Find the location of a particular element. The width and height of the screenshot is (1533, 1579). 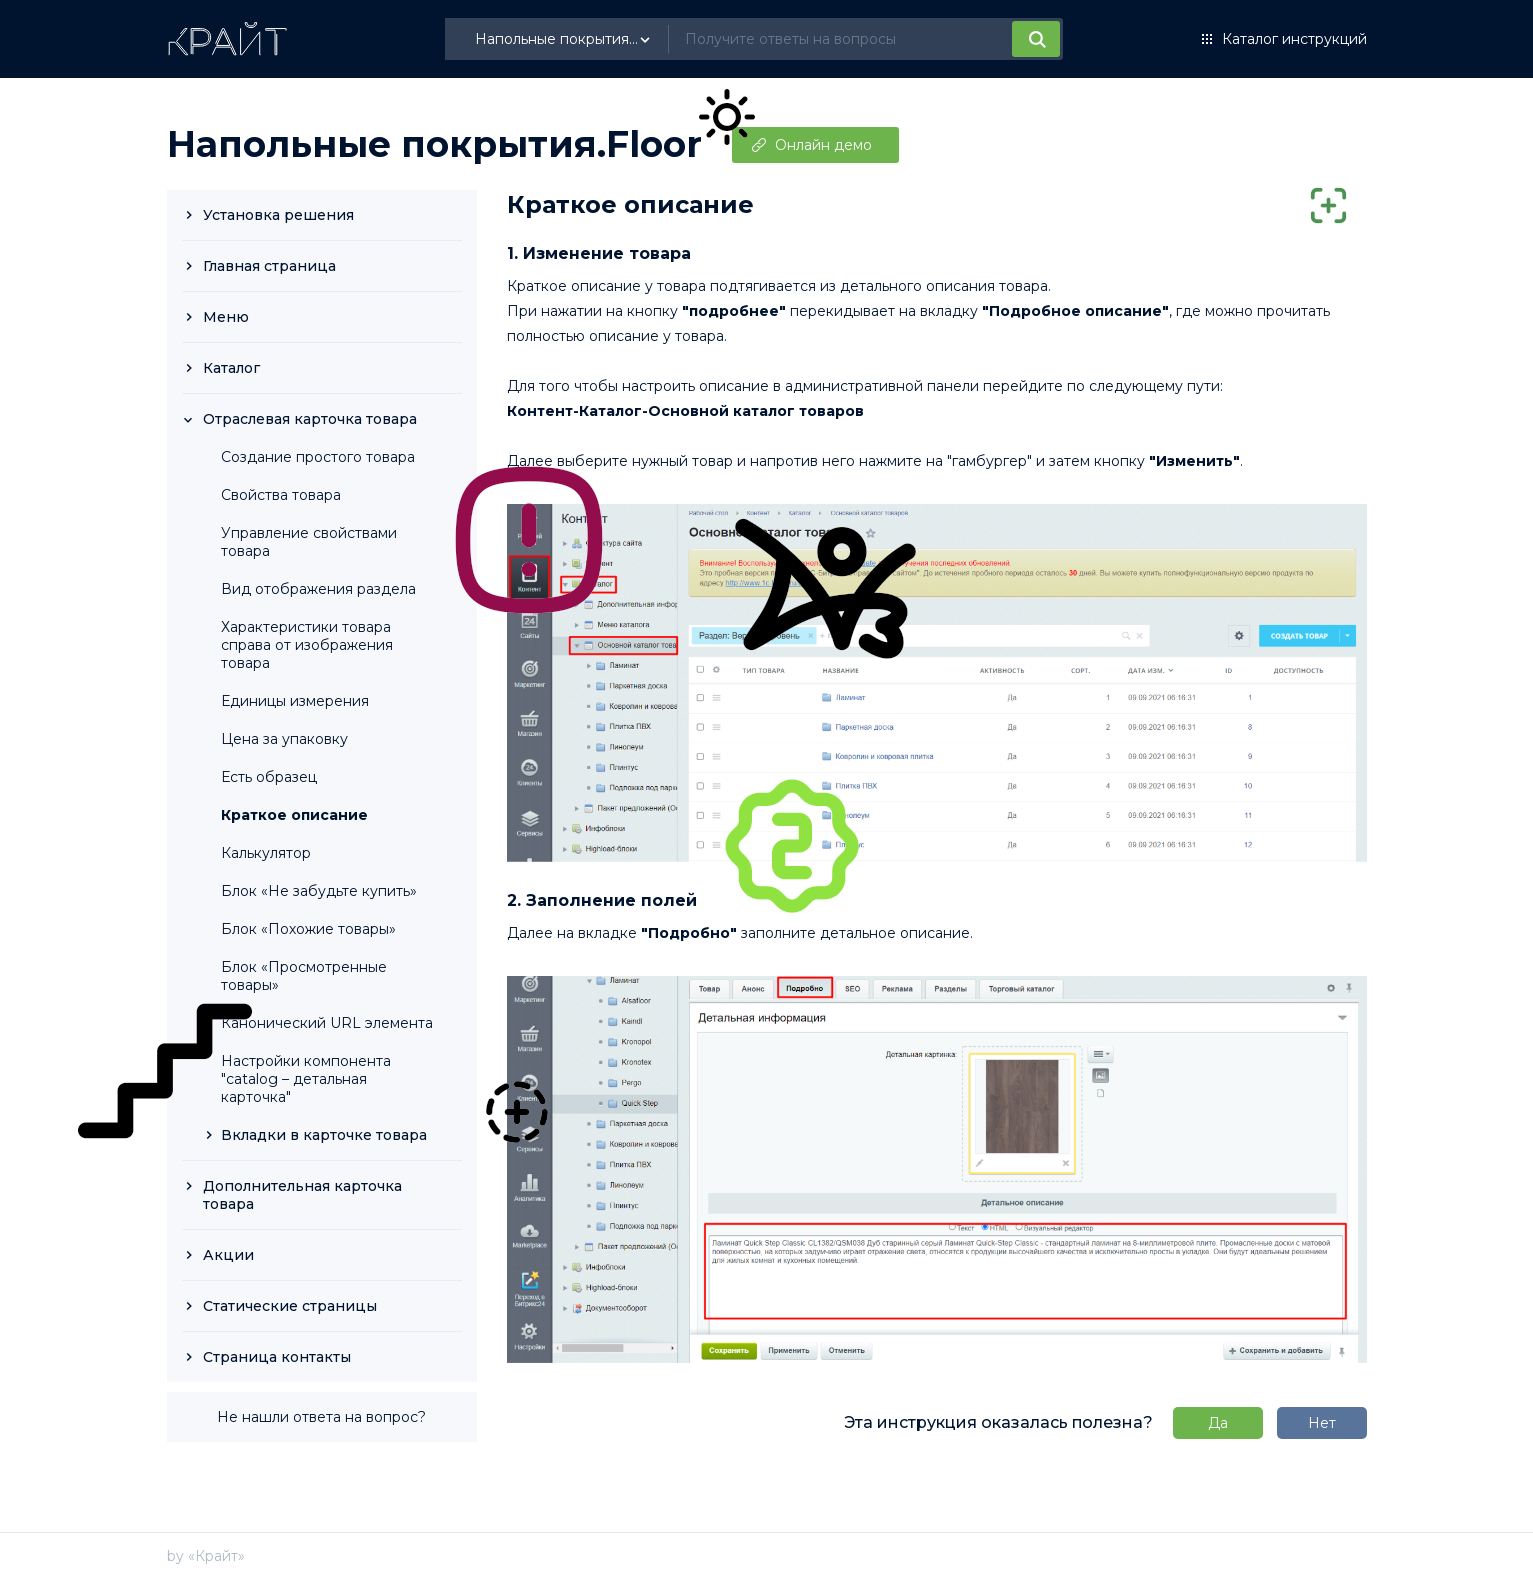

switch to light mode is located at coordinates (727, 117).